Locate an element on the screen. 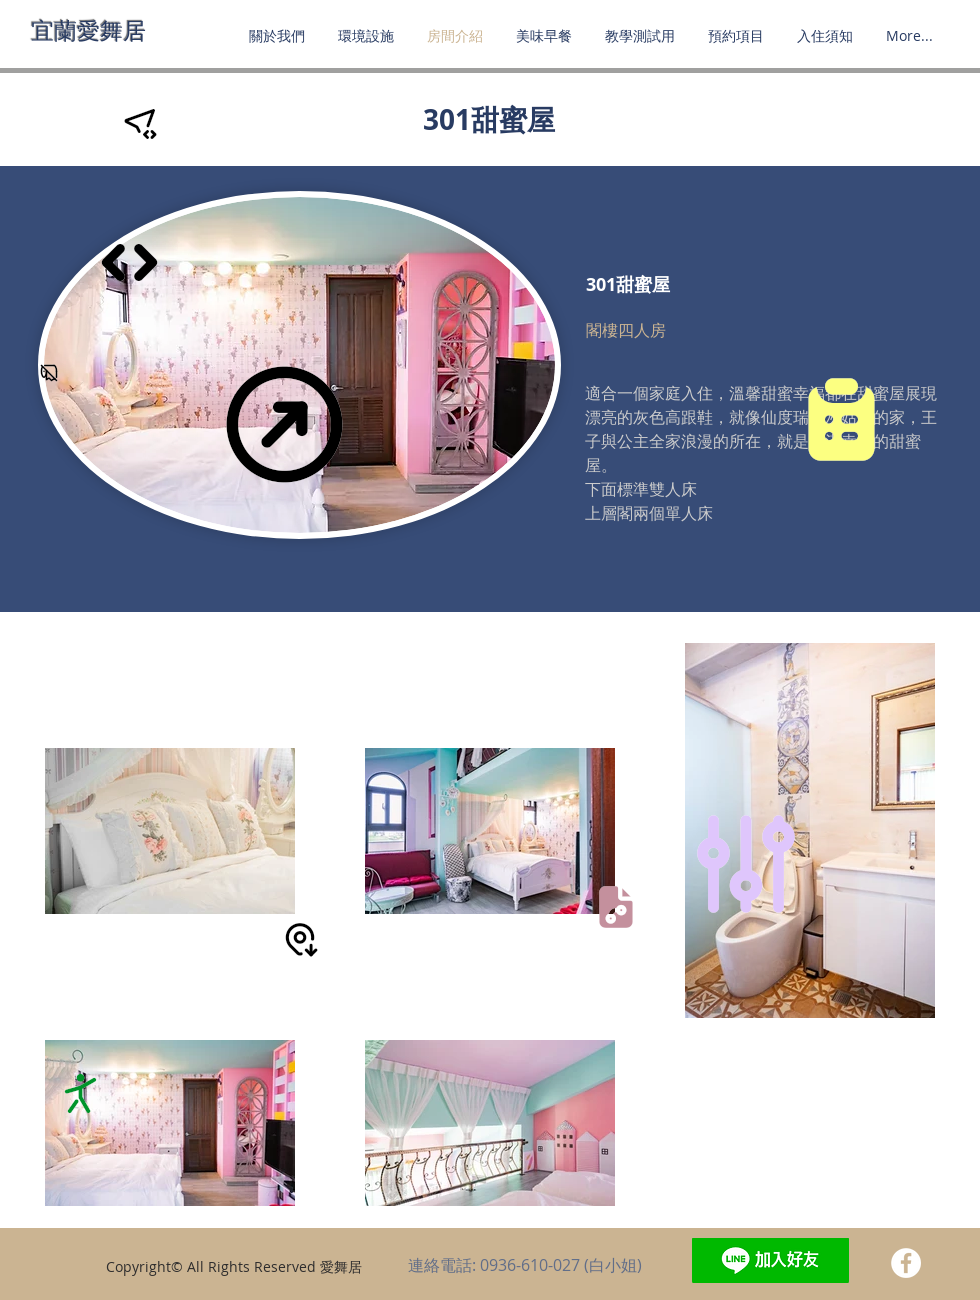 This screenshot has width=980, height=1300. drop a pin at current location is located at coordinates (300, 939).